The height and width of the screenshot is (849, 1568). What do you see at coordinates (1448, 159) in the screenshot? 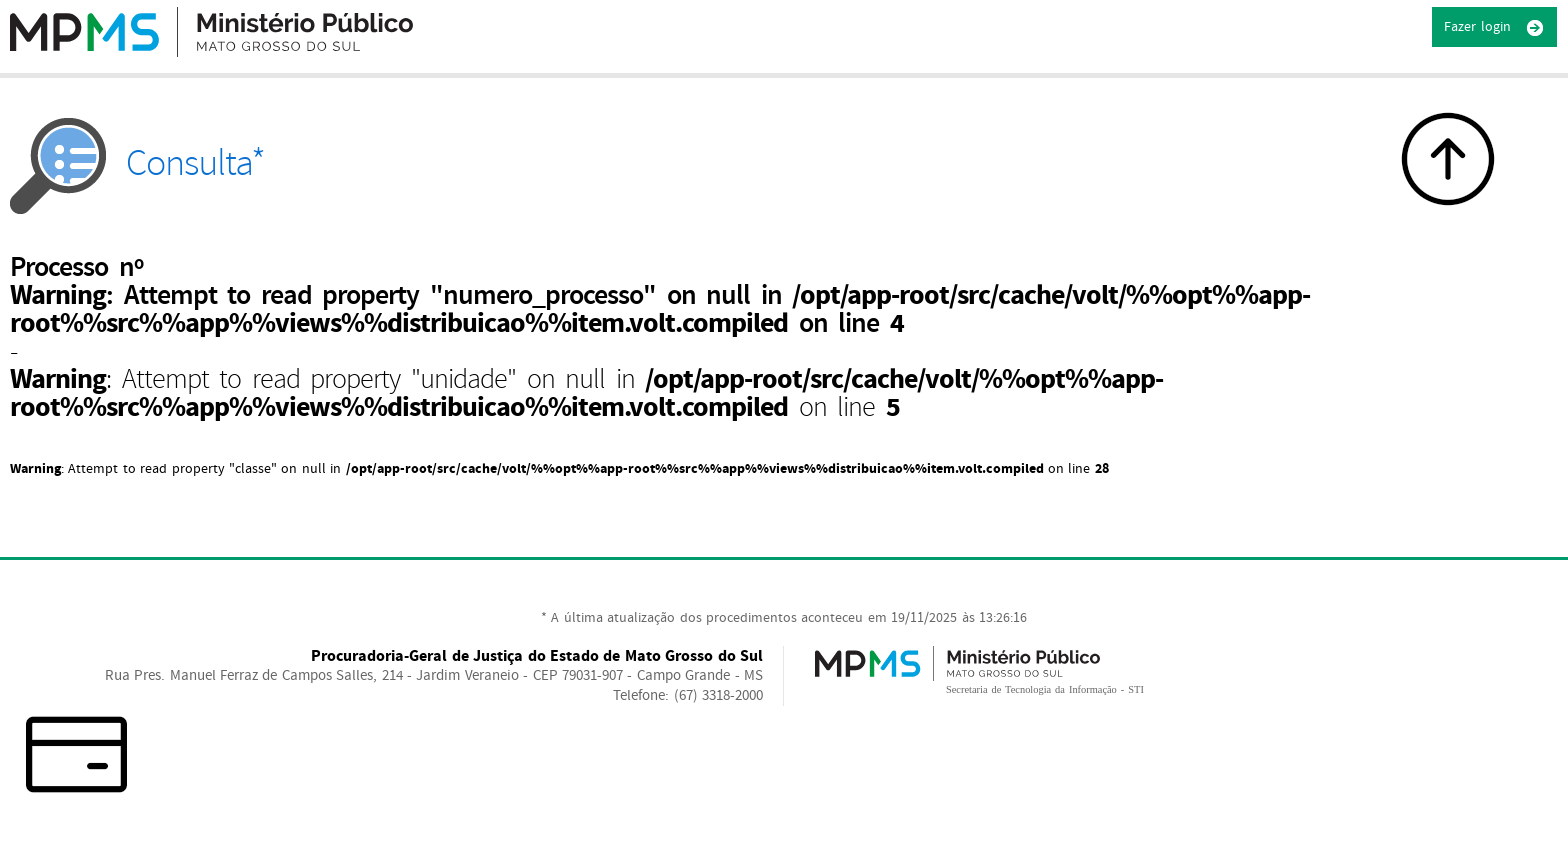
I see `scroll to top of page` at bounding box center [1448, 159].